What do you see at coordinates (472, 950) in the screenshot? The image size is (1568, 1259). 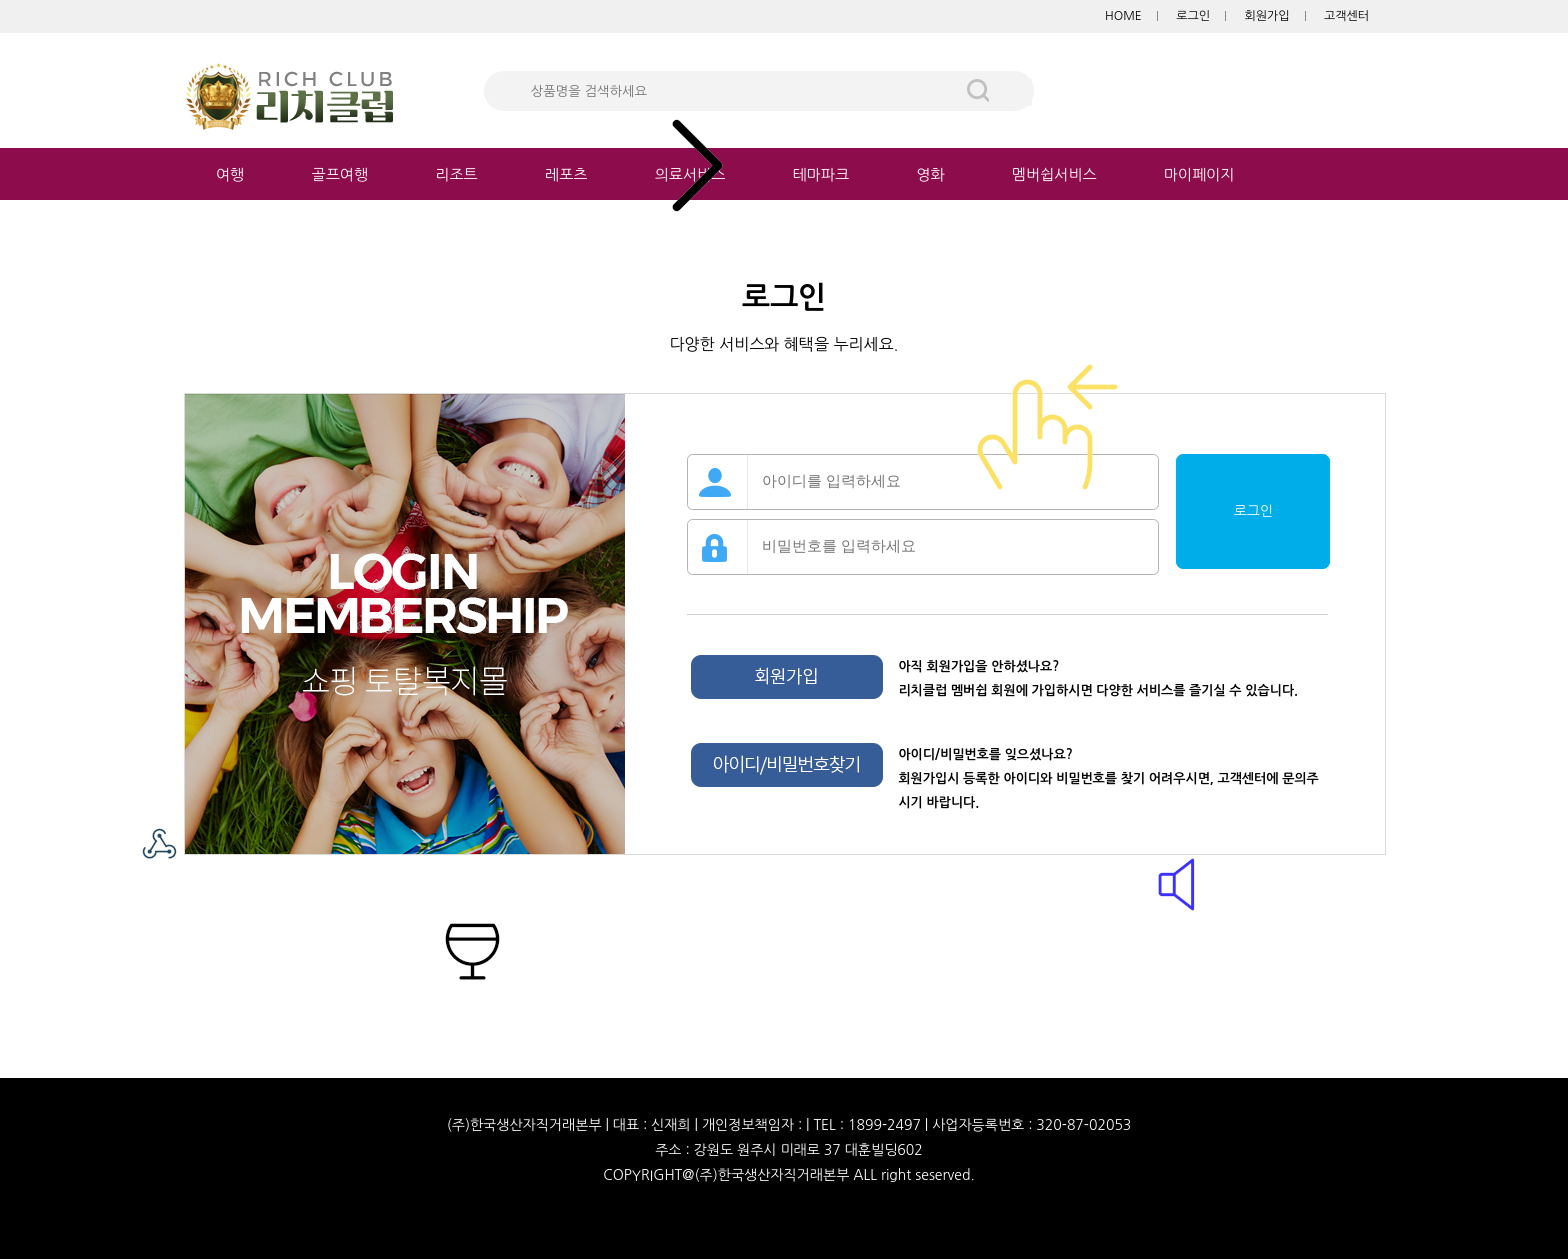 I see `view wine or beverage menu` at bounding box center [472, 950].